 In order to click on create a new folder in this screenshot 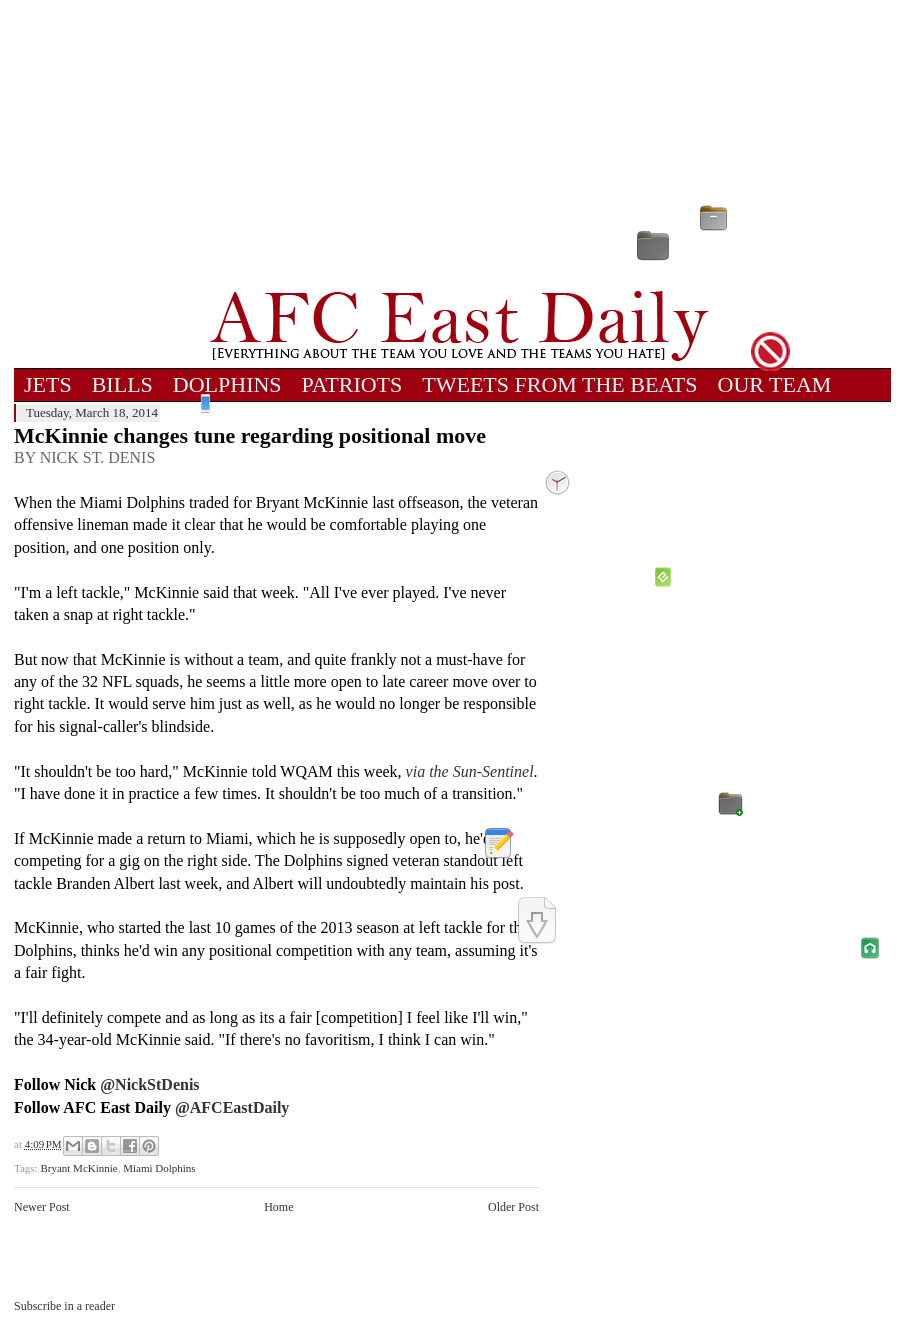, I will do `click(730, 803)`.